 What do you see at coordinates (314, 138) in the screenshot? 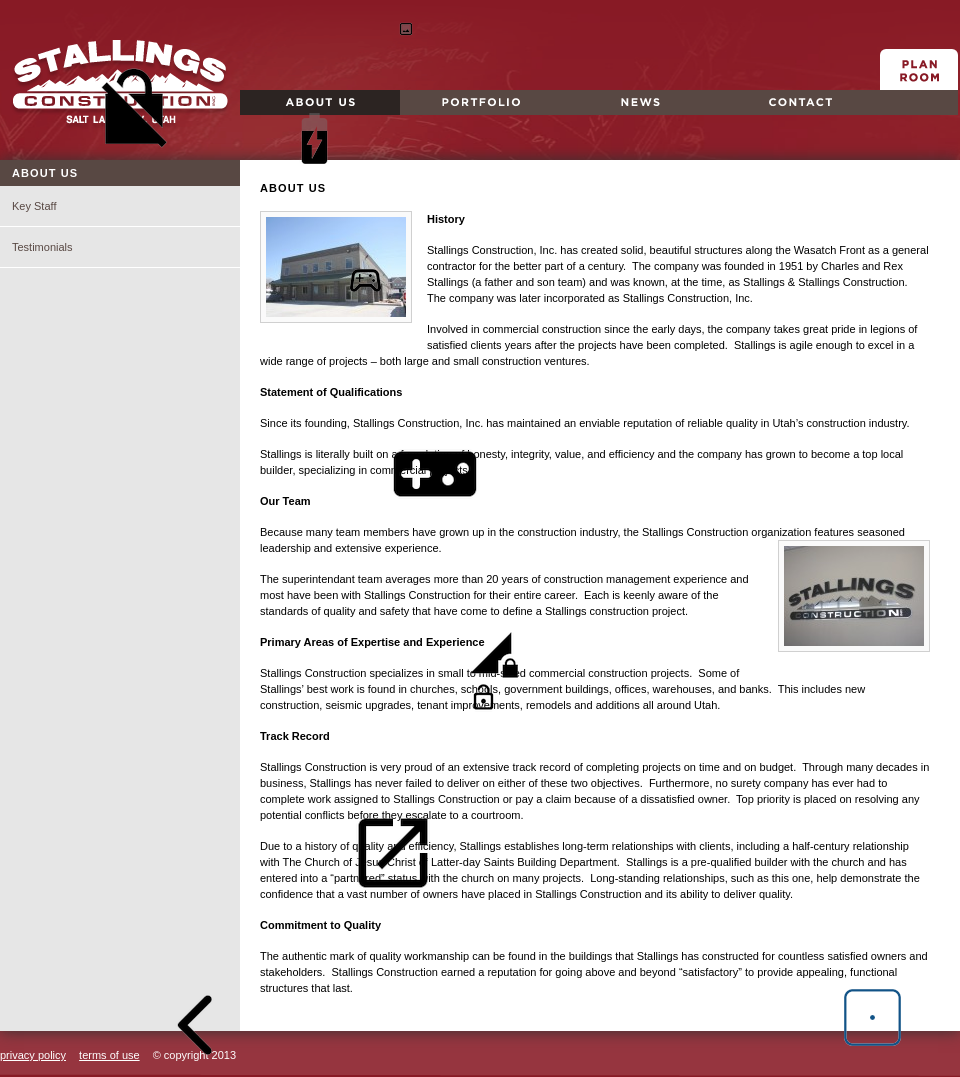
I see `battery charging at 80%` at bounding box center [314, 138].